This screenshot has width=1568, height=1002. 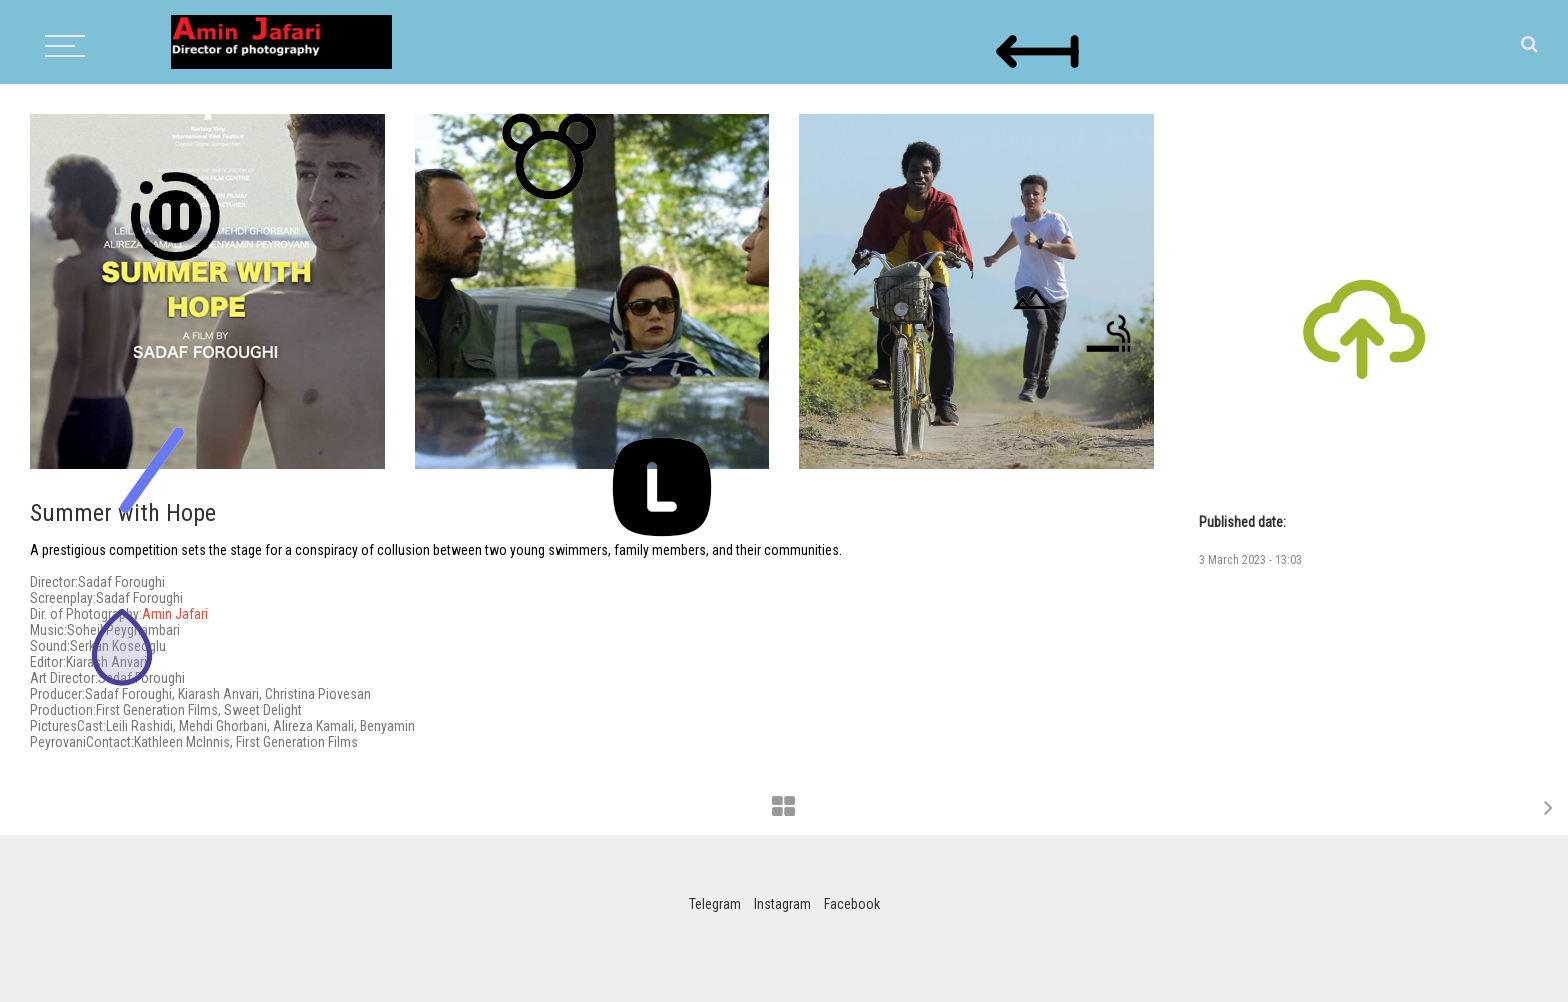 I want to click on view terrain or topographic map layer, so click(x=1032, y=298).